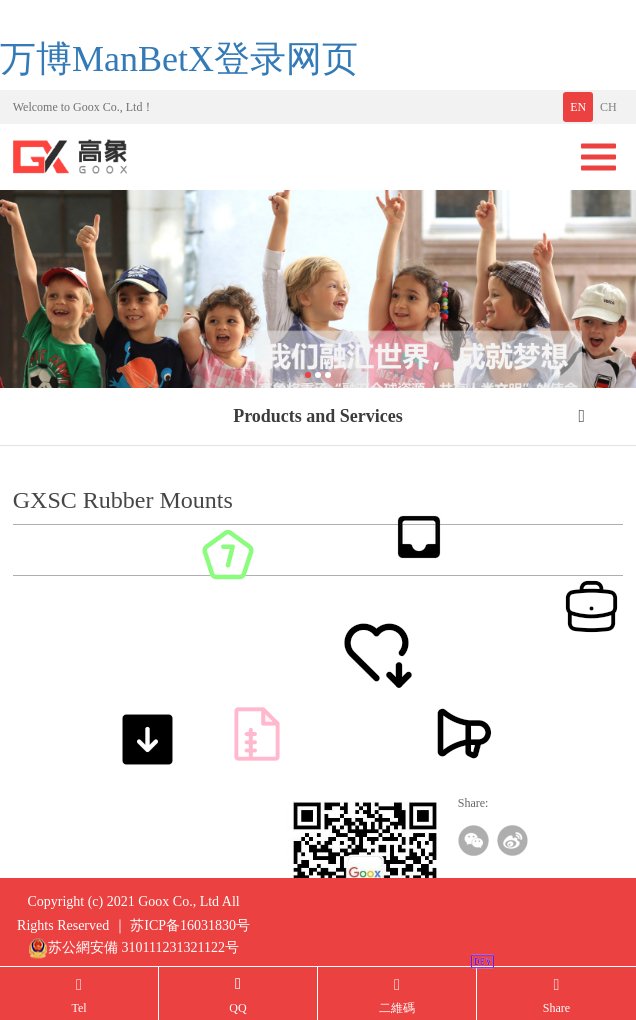 This screenshot has width=636, height=1020. What do you see at coordinates (228, 556) in the screenshot?
I see `indicates step 7 in a multi-step process` at bounding box center [228, 556].